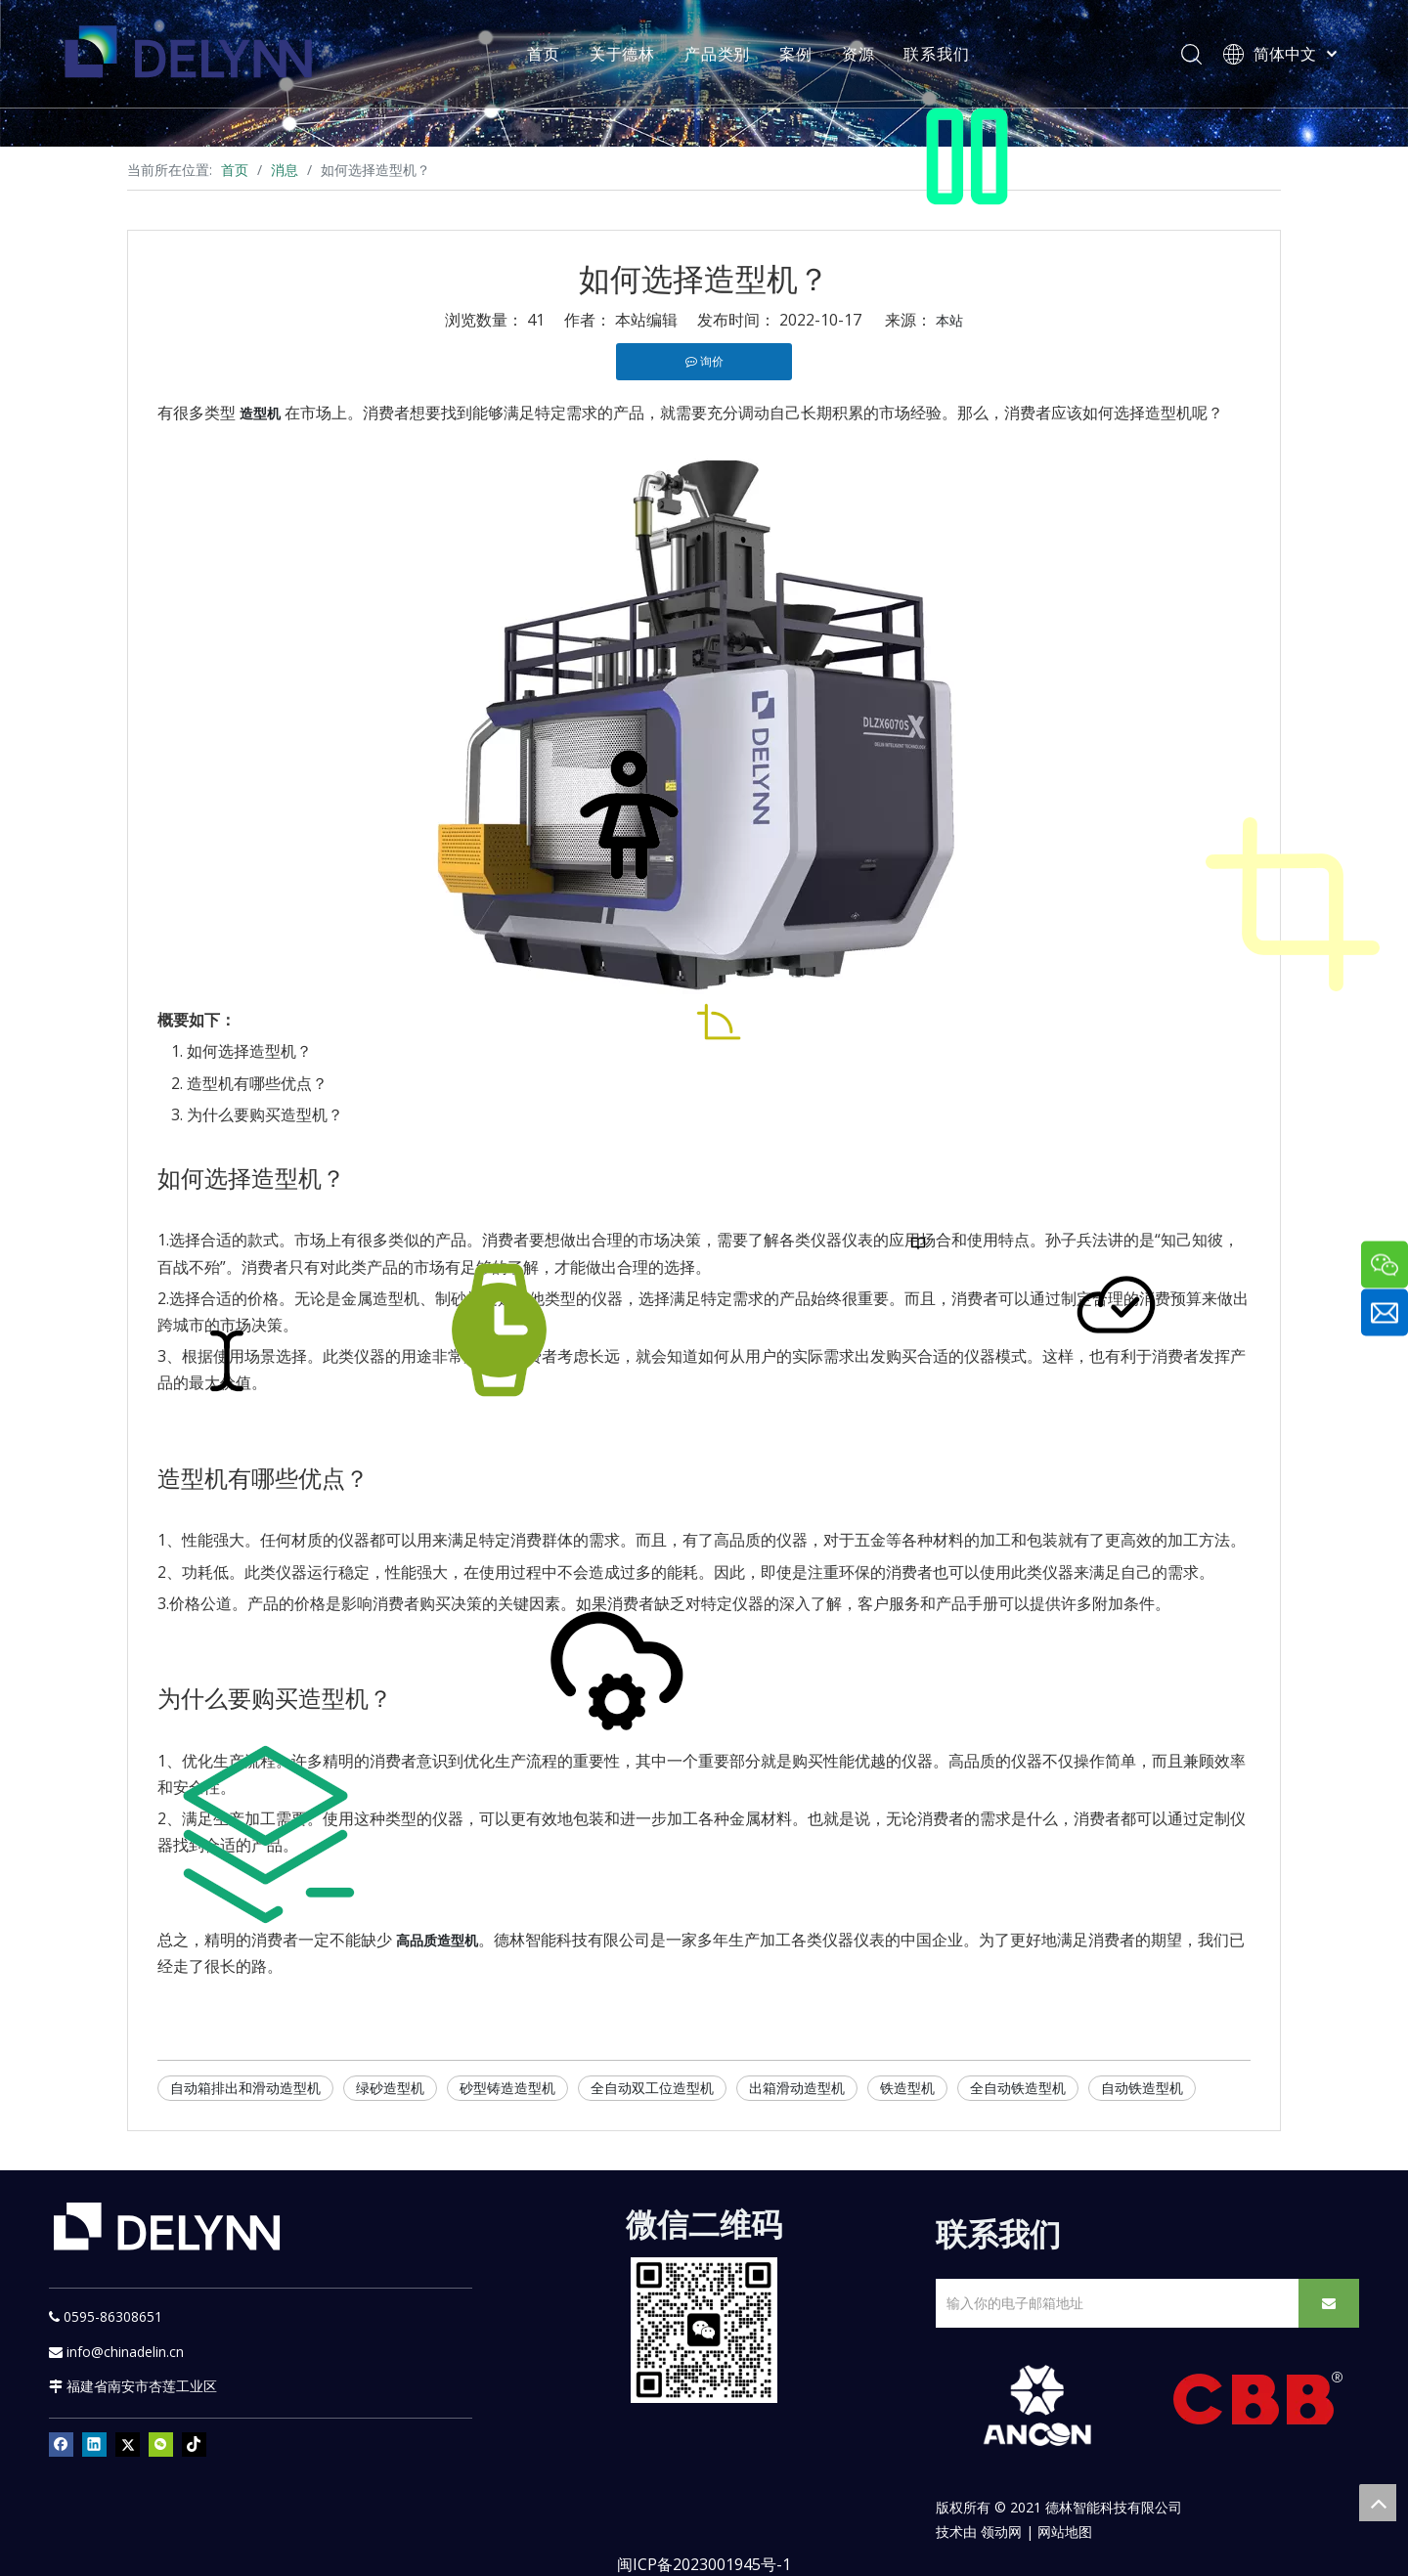  Describe the element at coordinates (967, 156) in the screenshot. I see `switch to column view layout` at that location.